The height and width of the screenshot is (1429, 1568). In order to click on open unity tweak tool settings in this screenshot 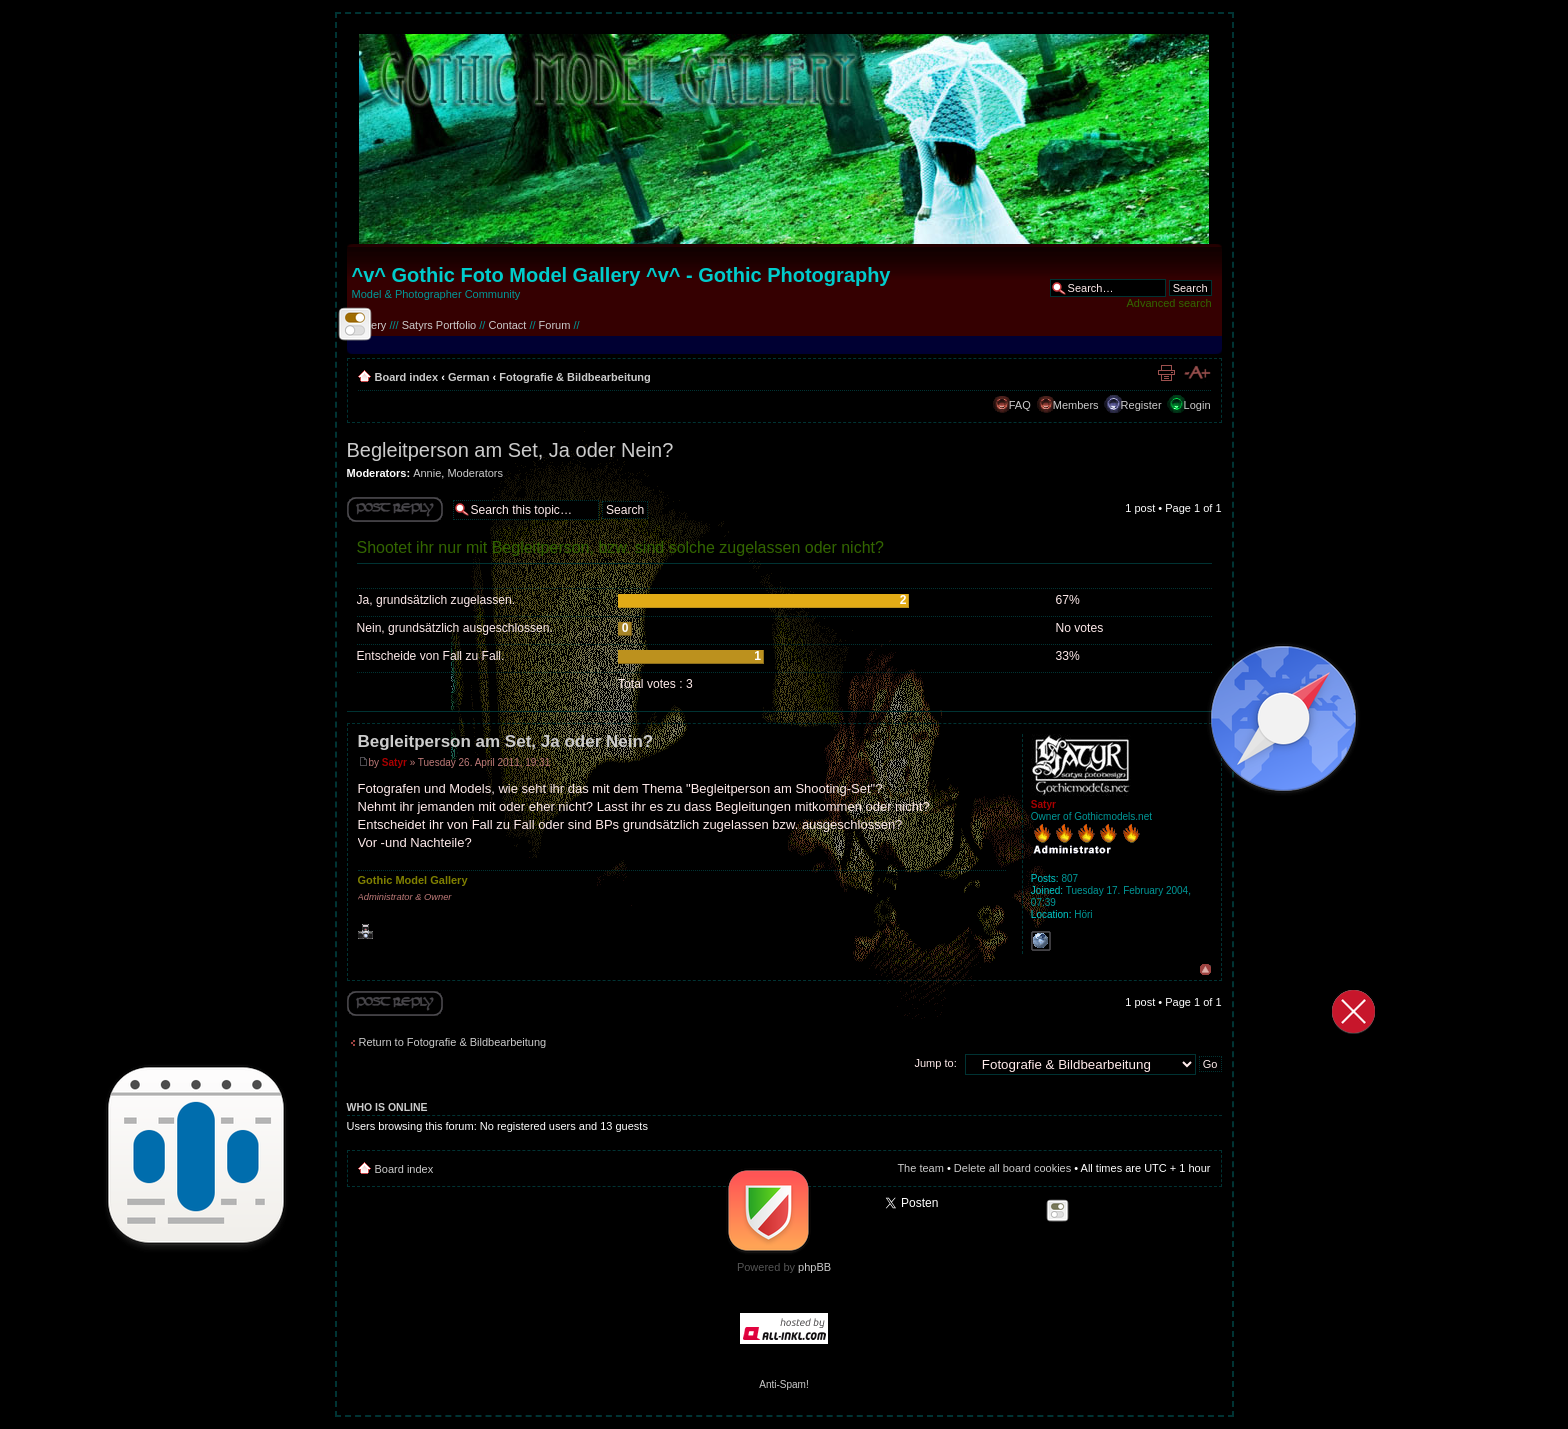, I will do `click(1057, 1210)`.